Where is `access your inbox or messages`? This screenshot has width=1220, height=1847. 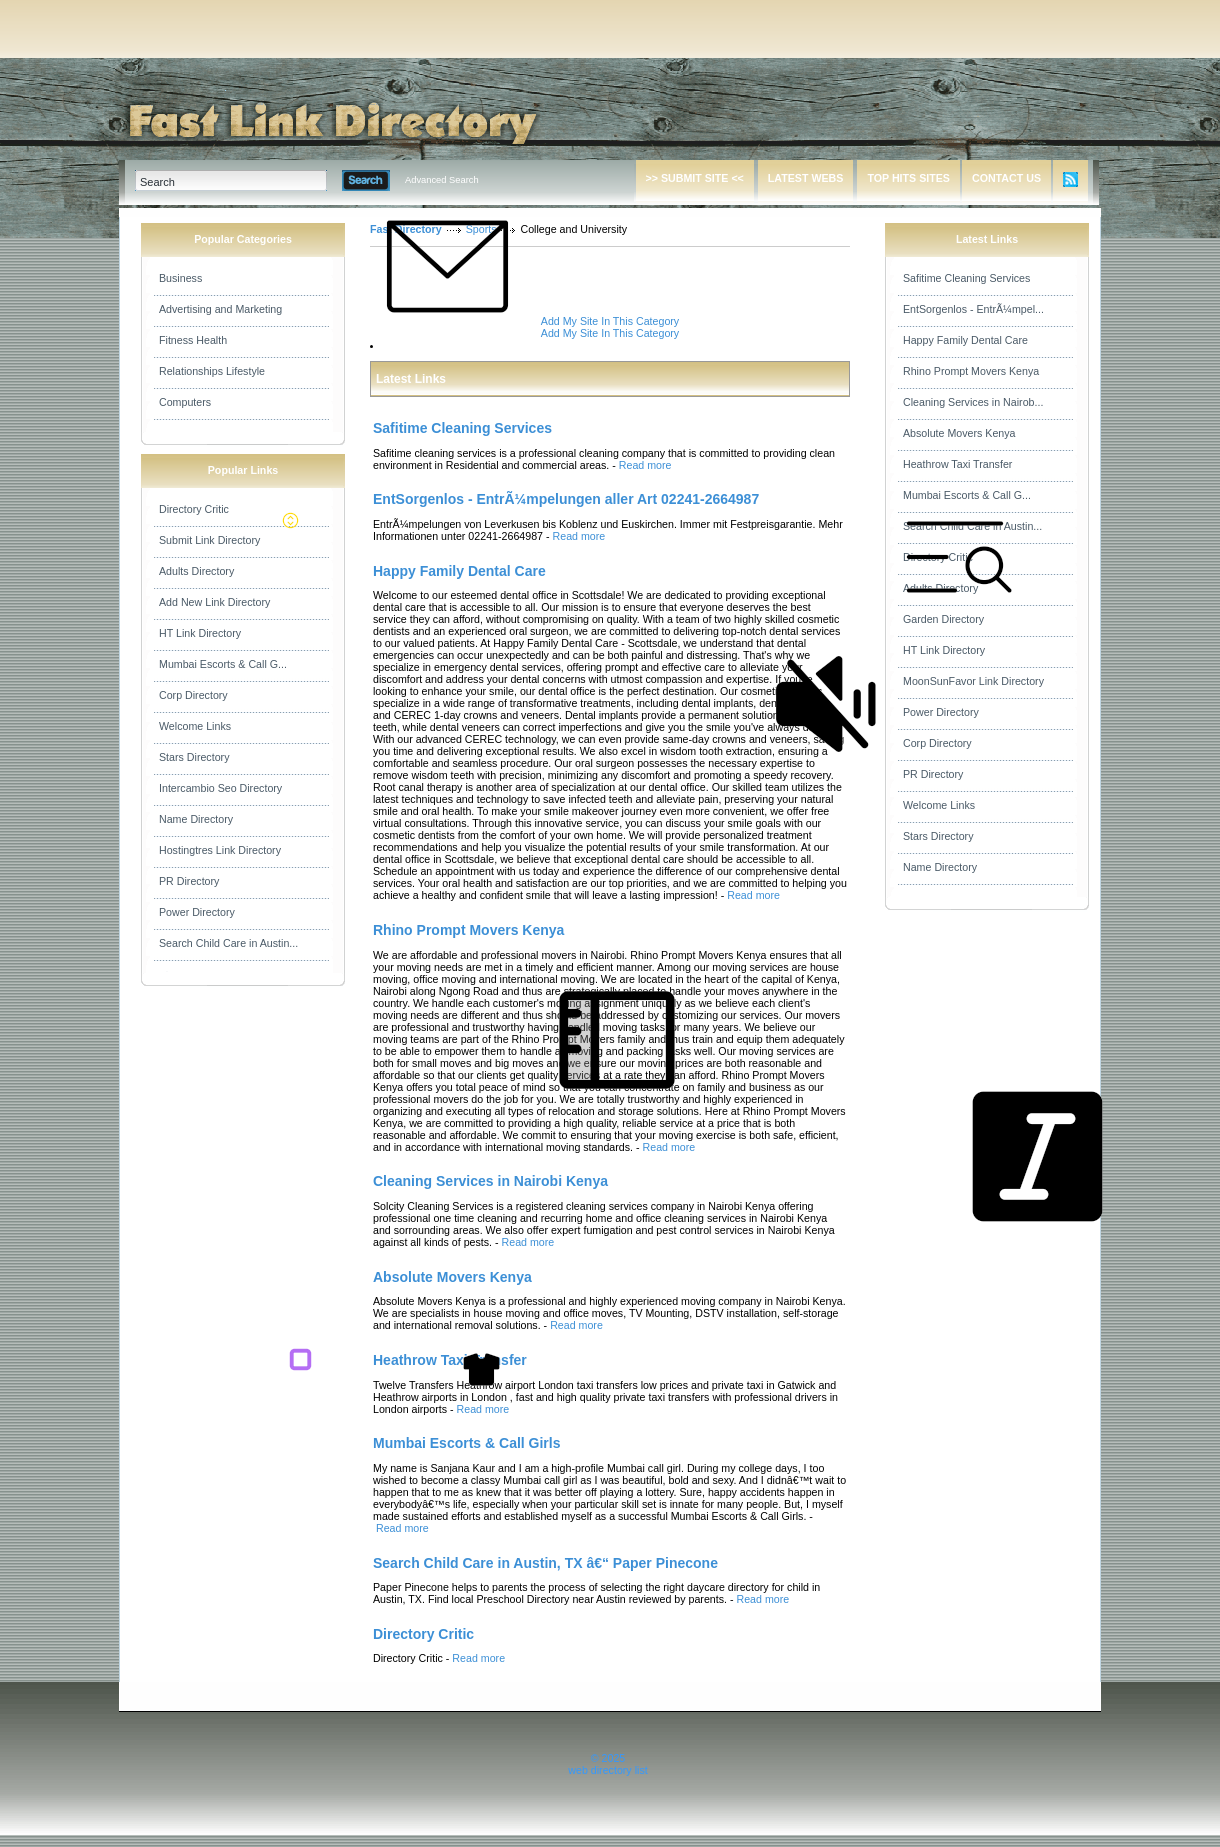 access your inbox or messages is located at coordinates (447, 266).